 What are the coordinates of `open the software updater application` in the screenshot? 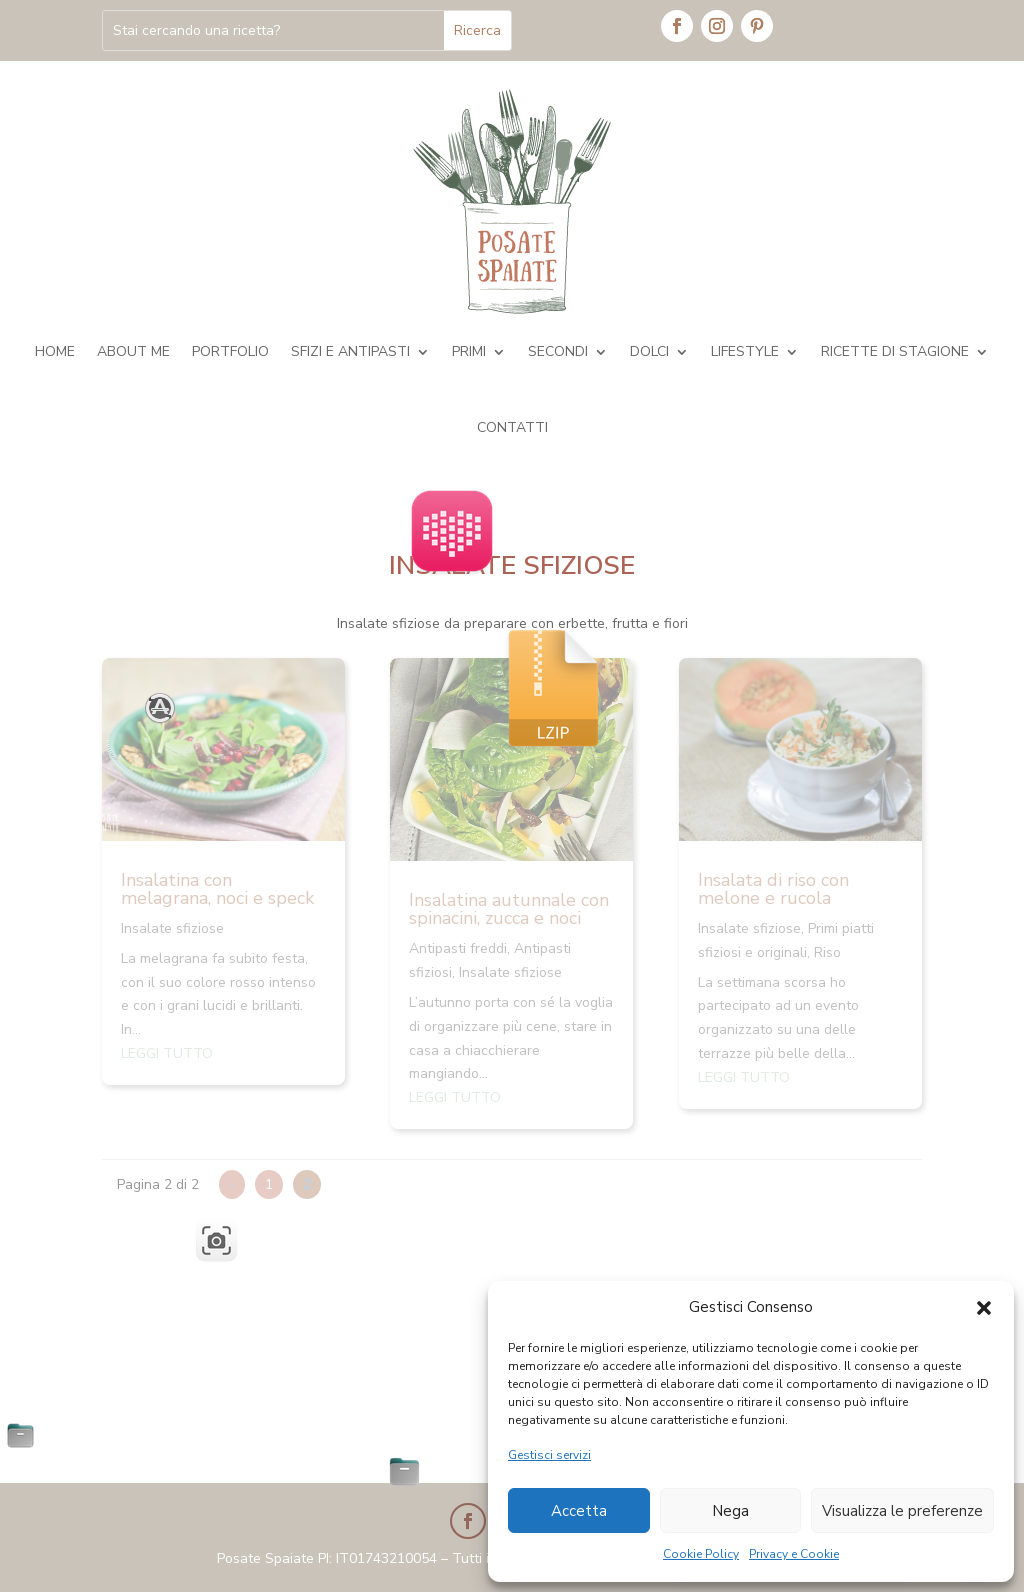 It's located at (160, 708).